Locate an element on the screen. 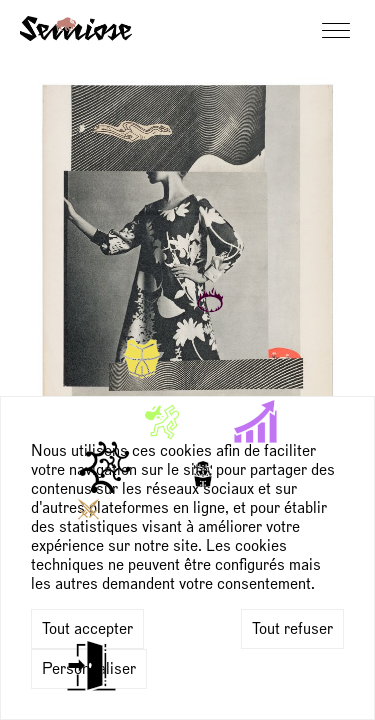 The width and height of the screenshot is (375, 720). indicates a crime scene or murder mystery game element is located at coordinates (162, 422).